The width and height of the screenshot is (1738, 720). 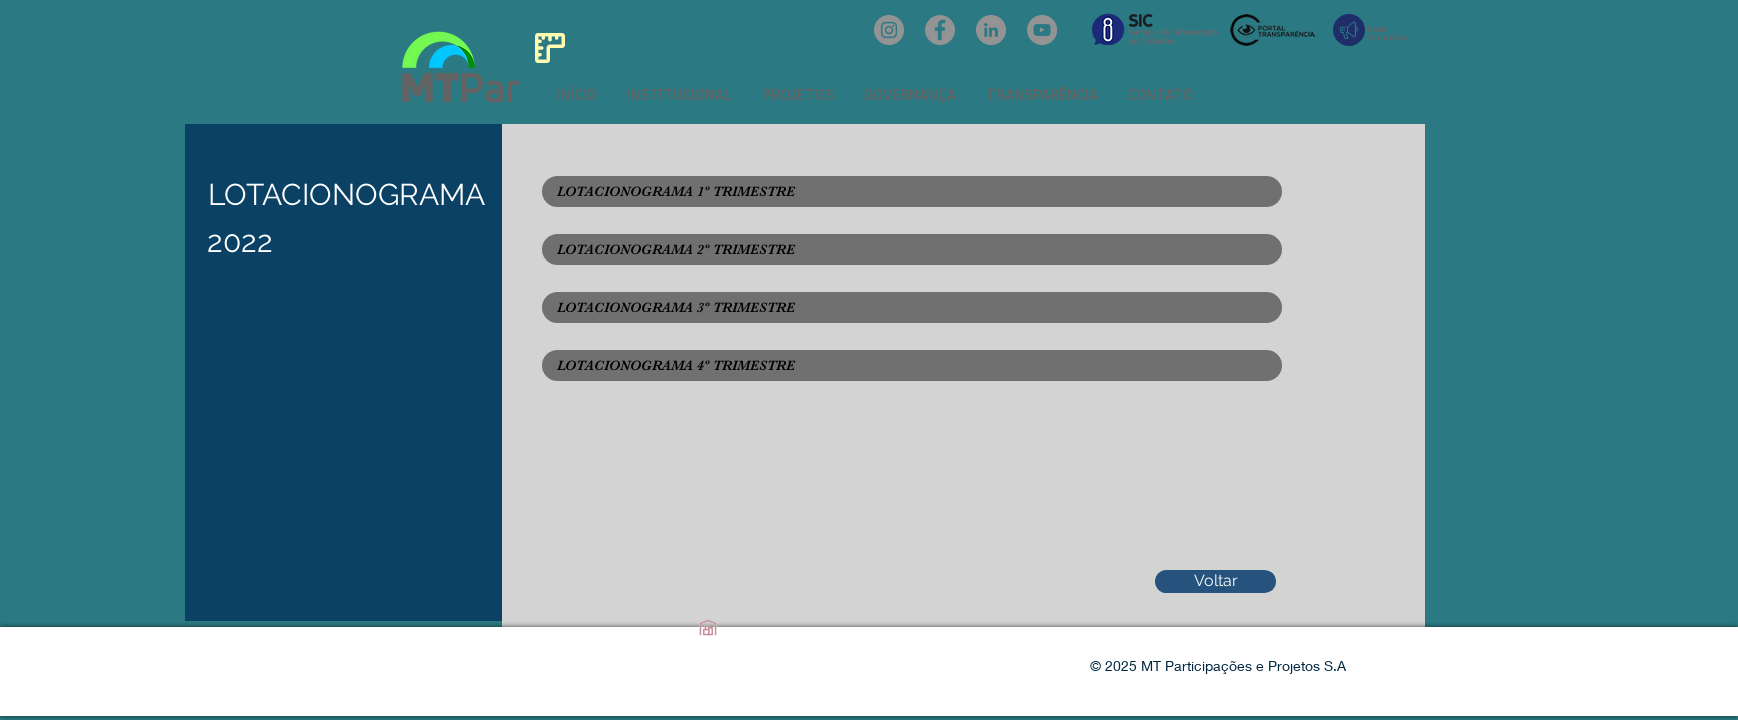 What do you see at coordinates (550, 48) in the screenshot?
I see `access measurement tools` at bounding box center [550, 48].